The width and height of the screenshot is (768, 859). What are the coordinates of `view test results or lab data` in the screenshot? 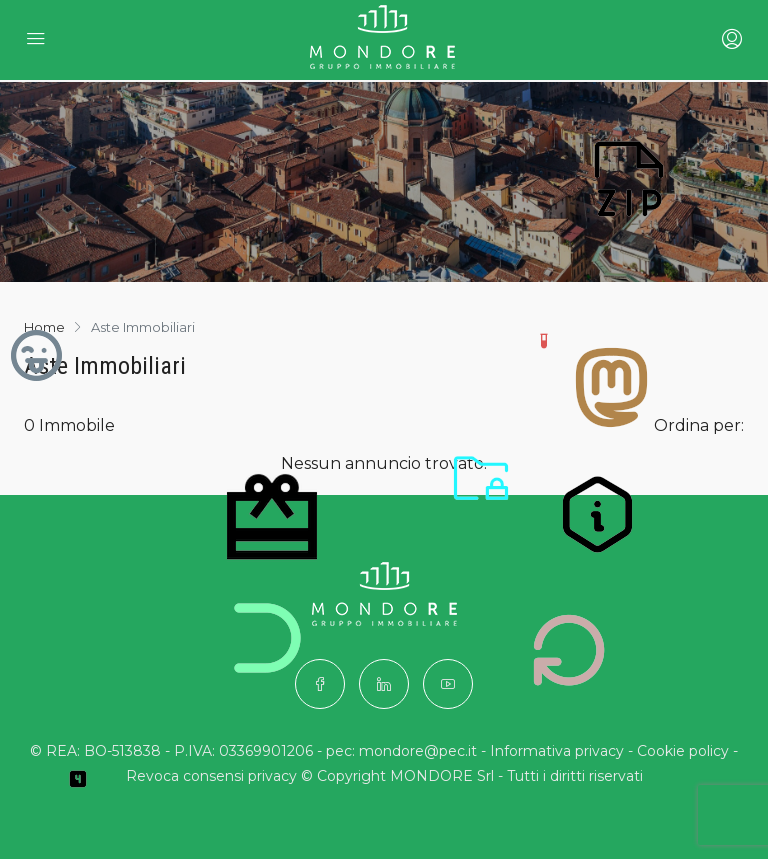 It's located at (544, 341).